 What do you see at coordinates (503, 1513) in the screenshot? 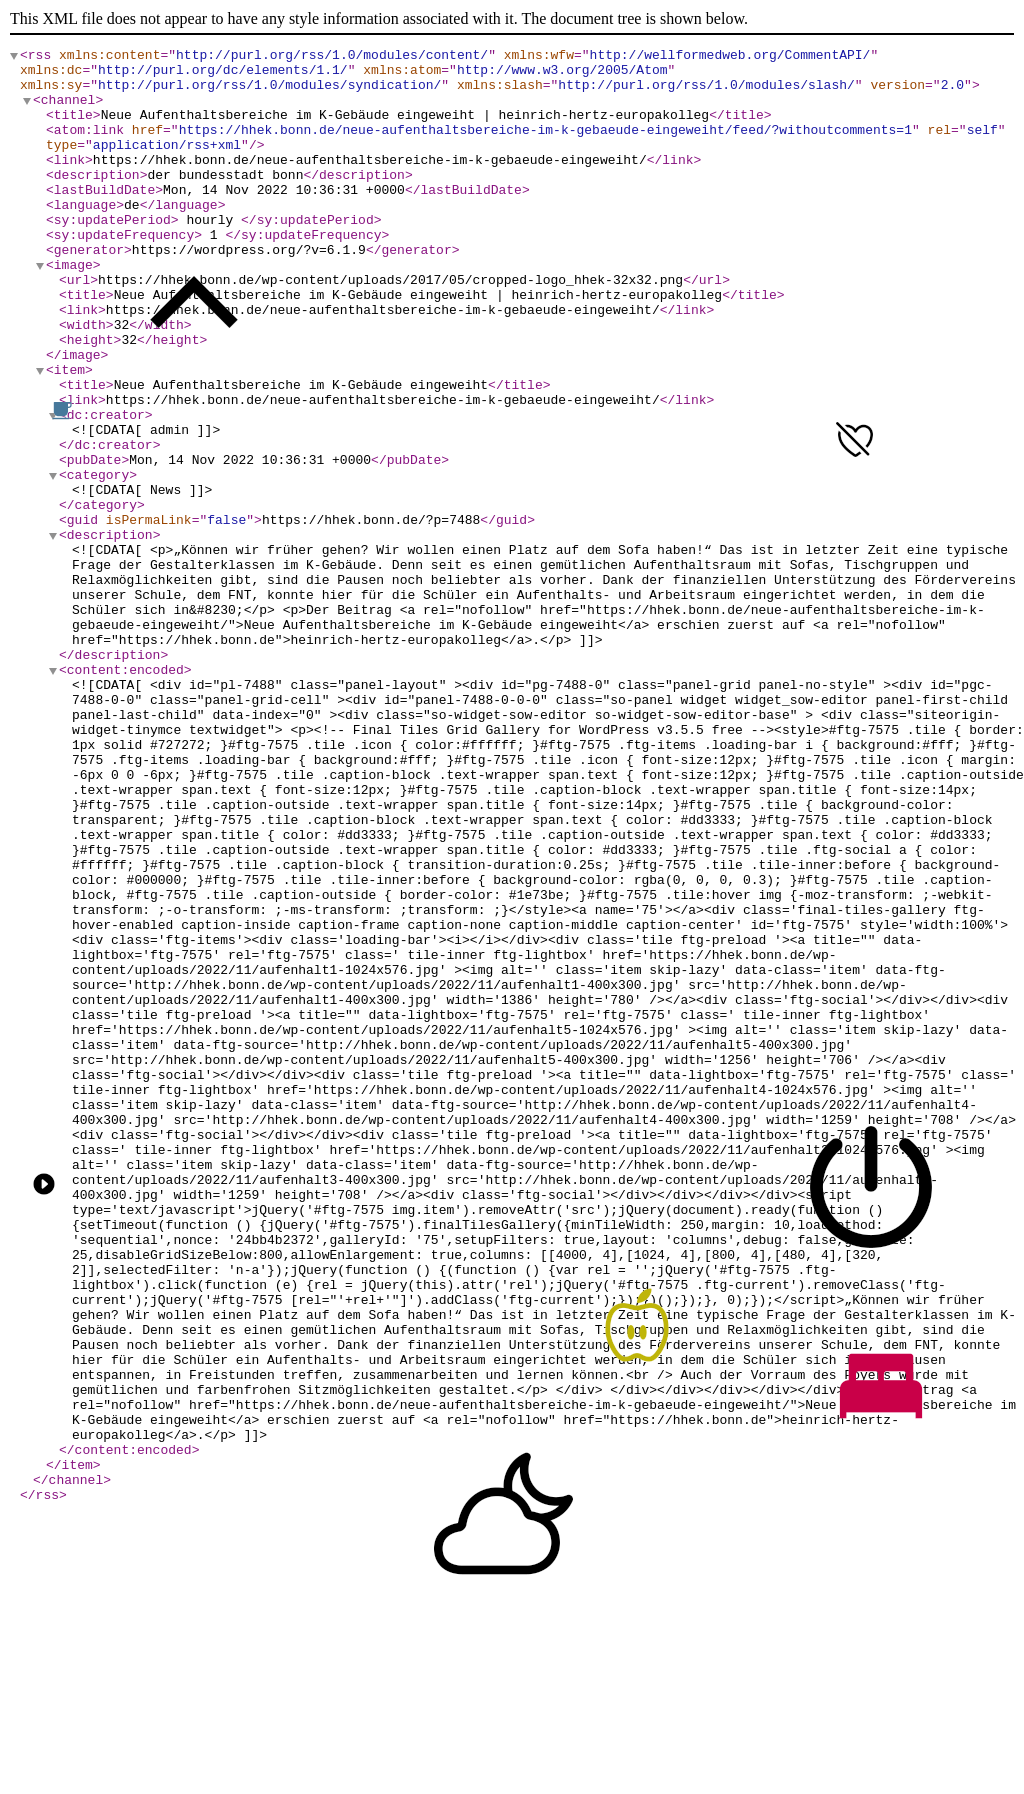
I see `indicates cloudy night weather conditions` at bounding box center [503, 1513].